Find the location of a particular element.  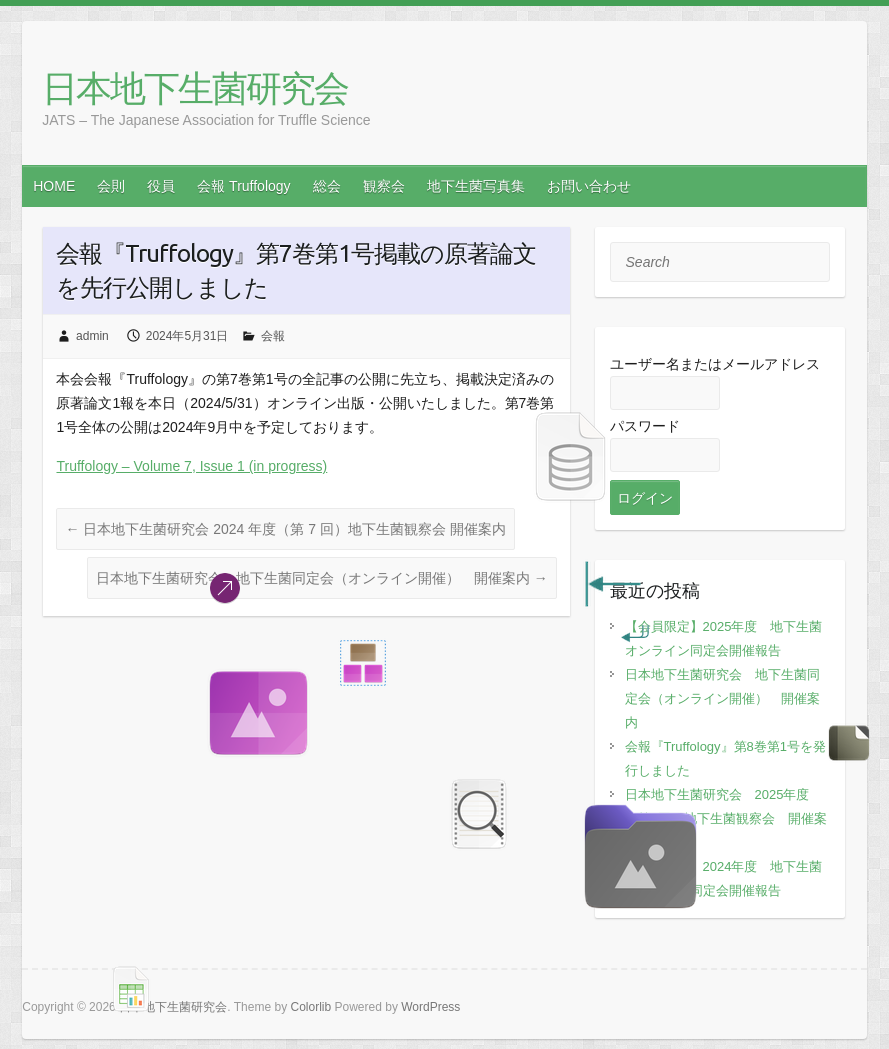

select all items in the current view is located at coordinates (363, 663).